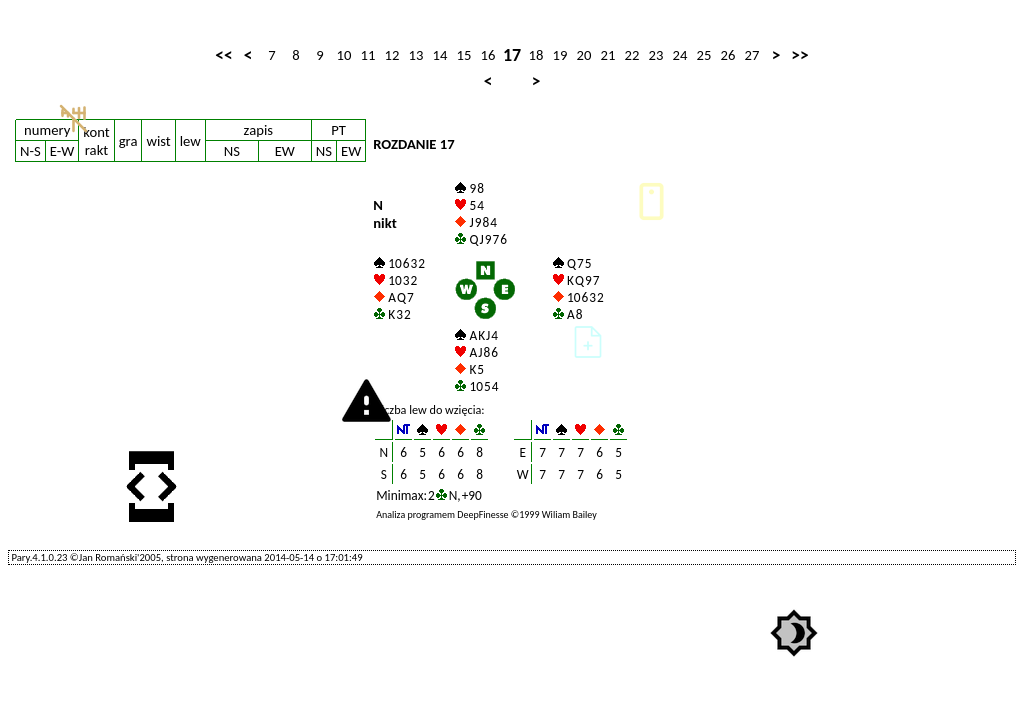 The width and height of the screenshot is (1024, 720). I want to click on toggle dark mode or night theme, so click(794, 633).